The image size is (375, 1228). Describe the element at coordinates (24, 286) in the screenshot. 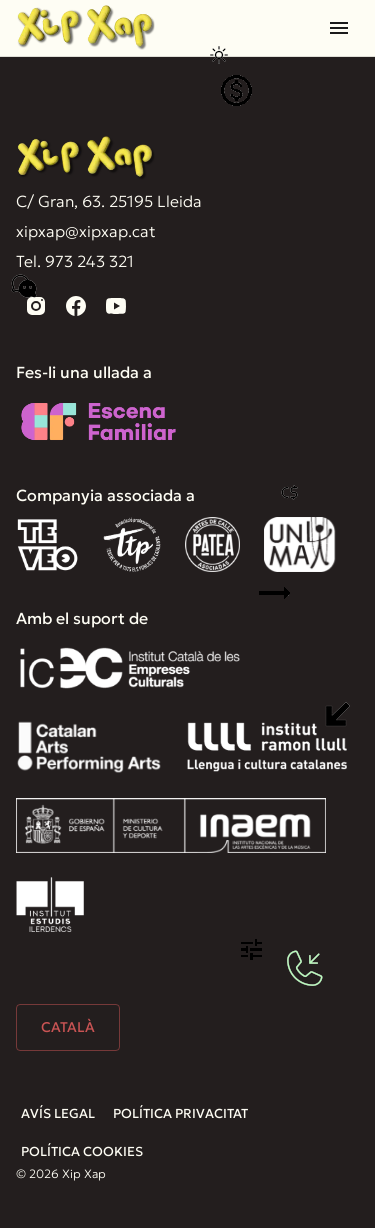

I see `open wechat messaging app` at that location.